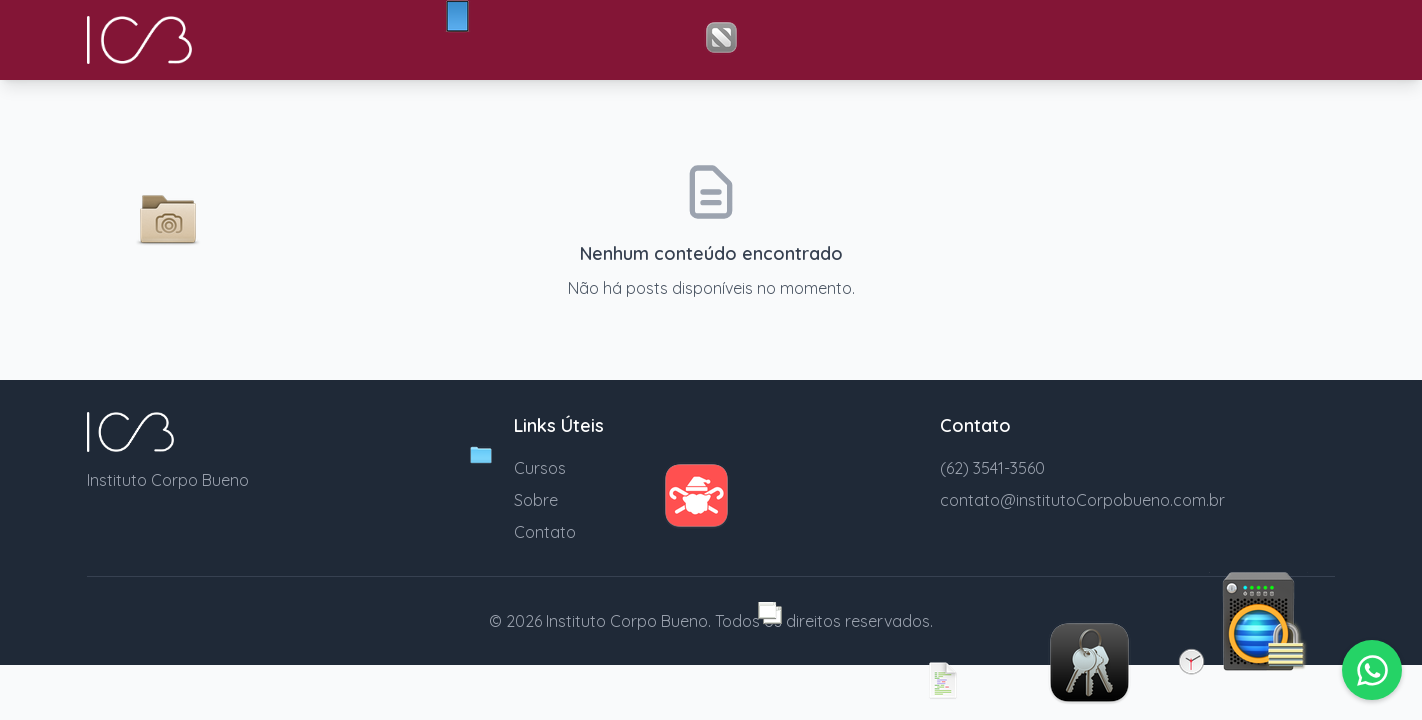 The height and width of the screenshot is (720, 1422). I want to click on open keychain access to manage saved passwords, so click(1089, 662).